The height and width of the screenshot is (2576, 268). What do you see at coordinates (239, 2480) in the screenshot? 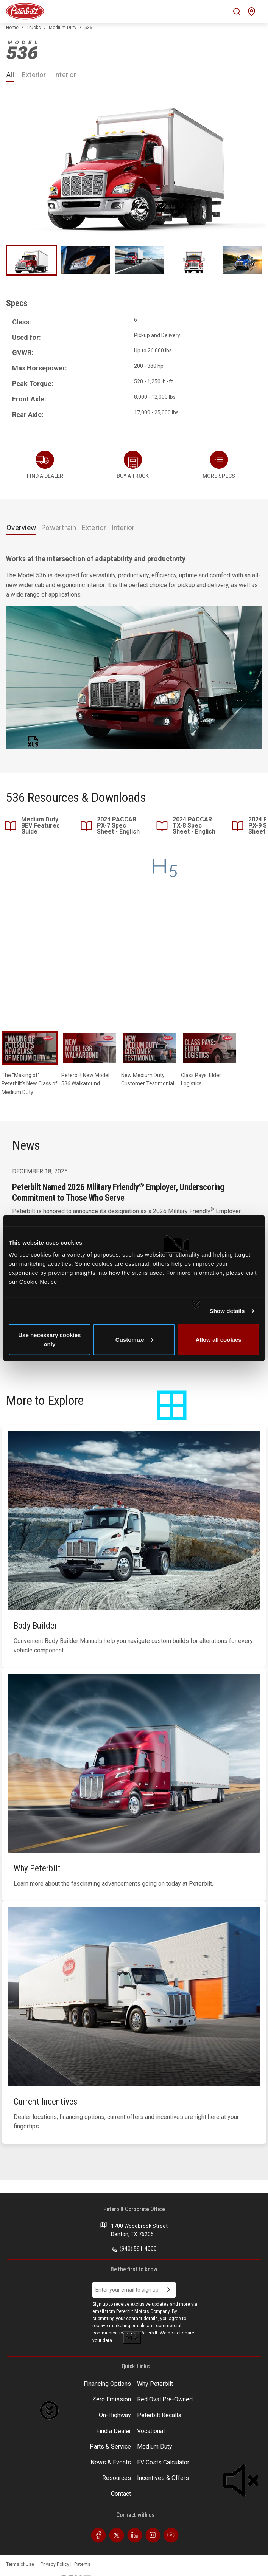
I see `mute audio` at bounding box center [239, 2480].